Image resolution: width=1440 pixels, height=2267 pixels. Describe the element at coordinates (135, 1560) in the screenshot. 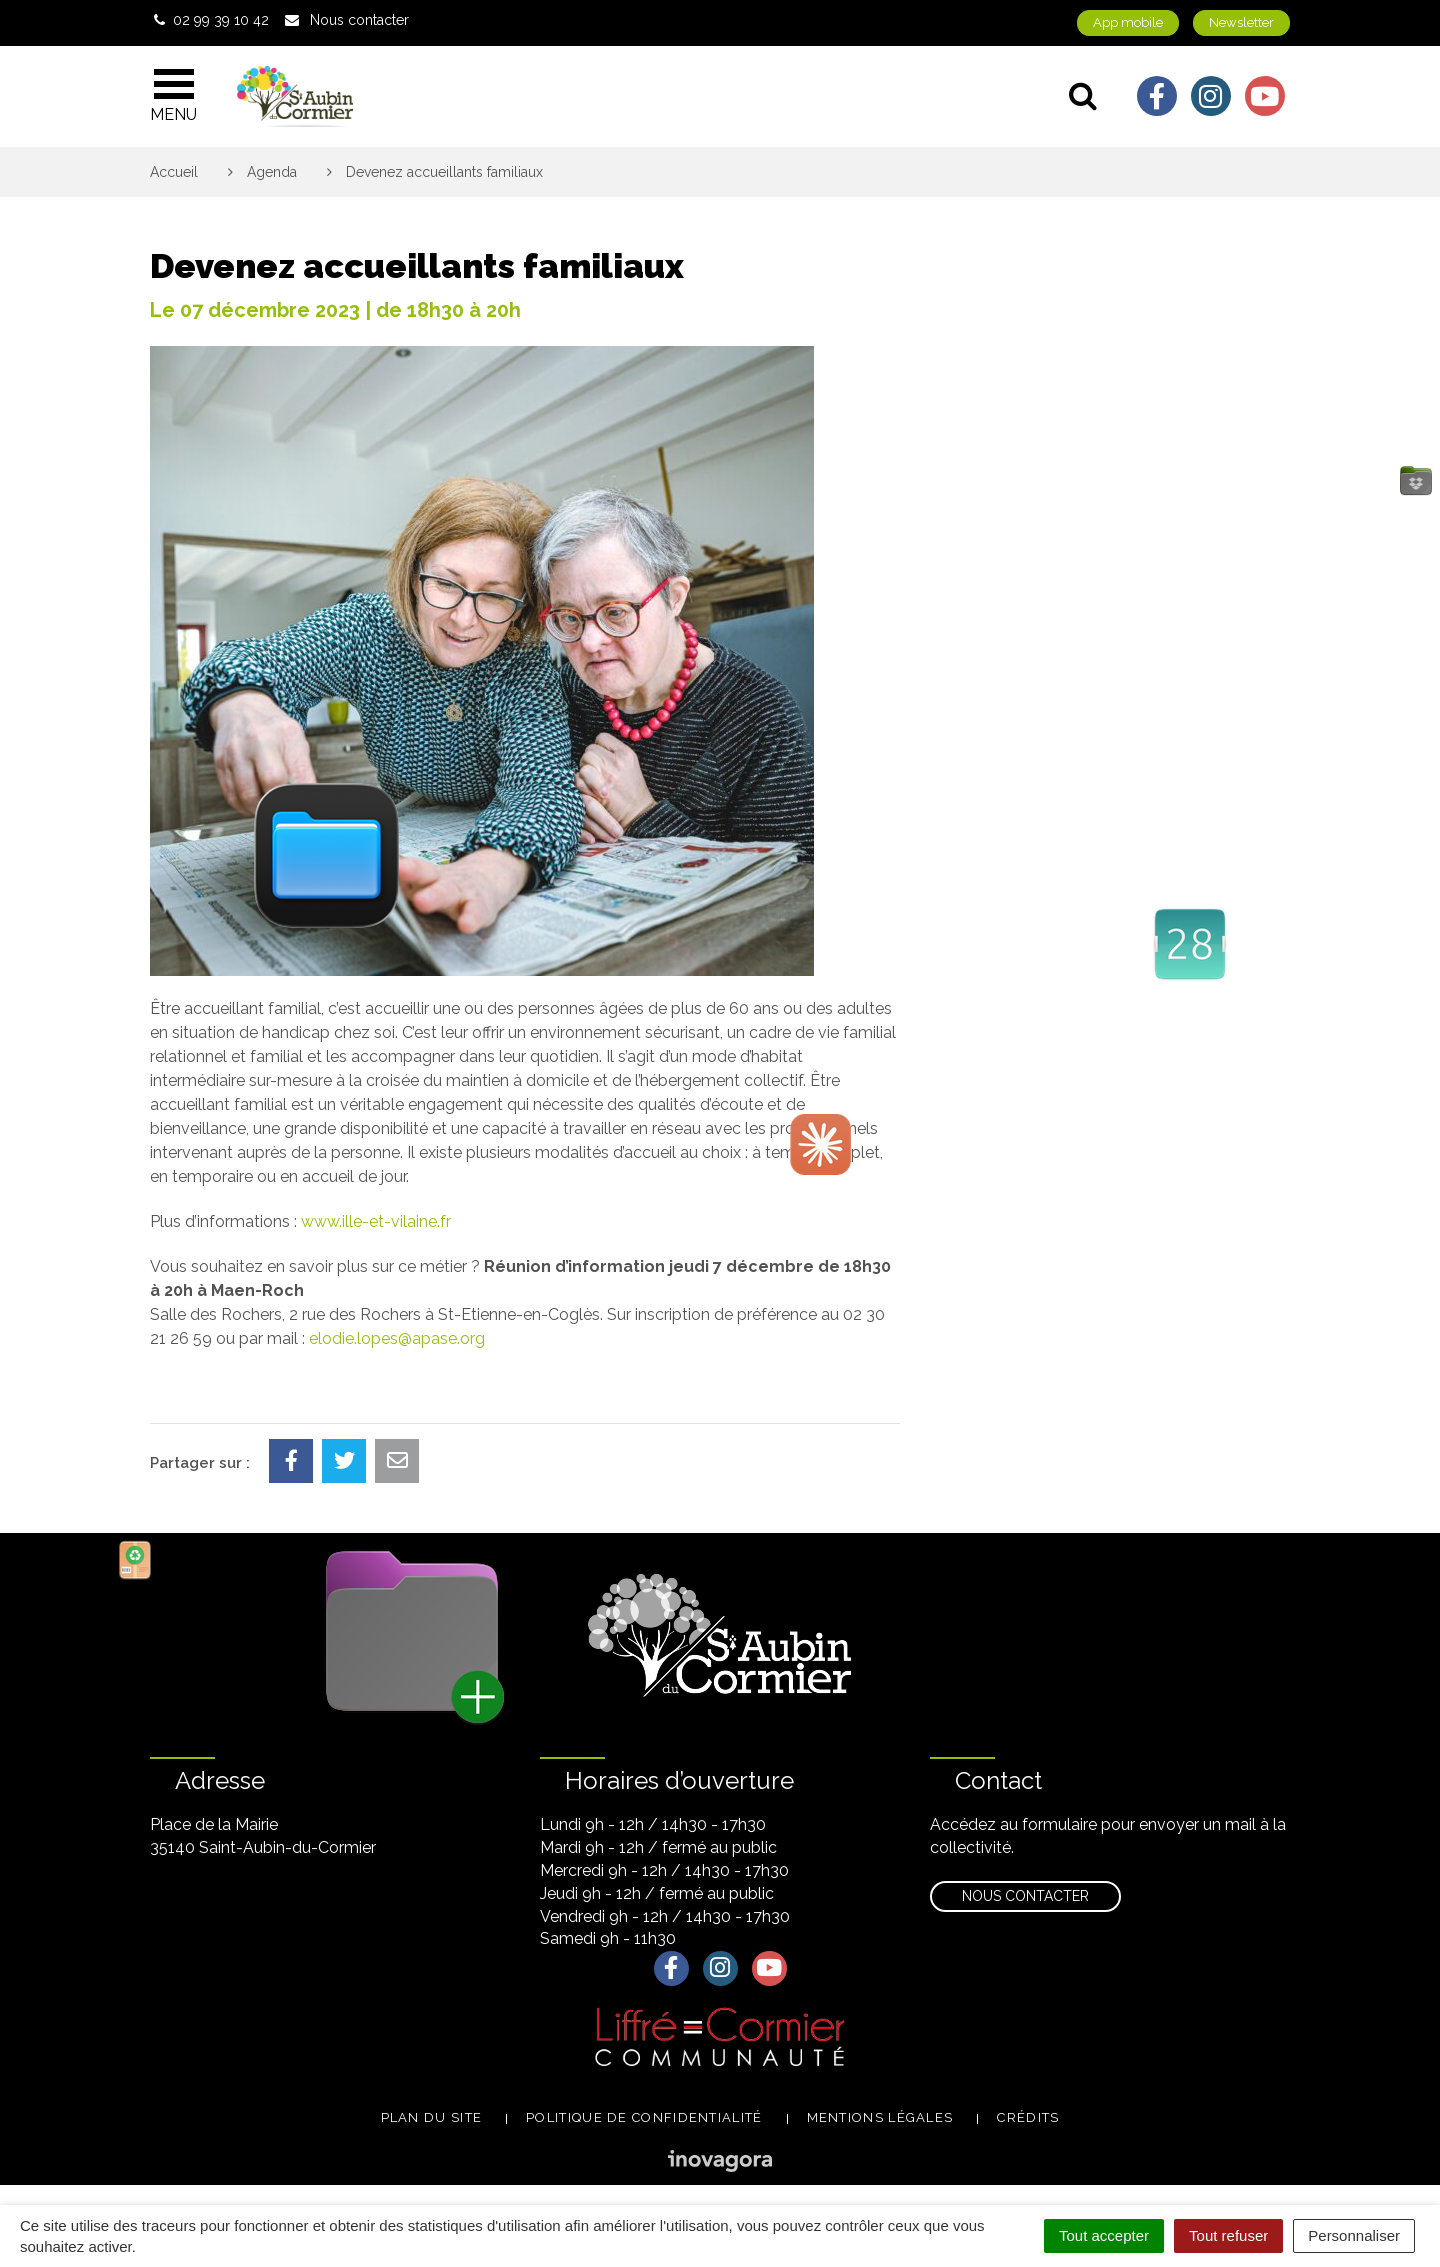

I see `indicates package cleanup or removal in progress` at that location.